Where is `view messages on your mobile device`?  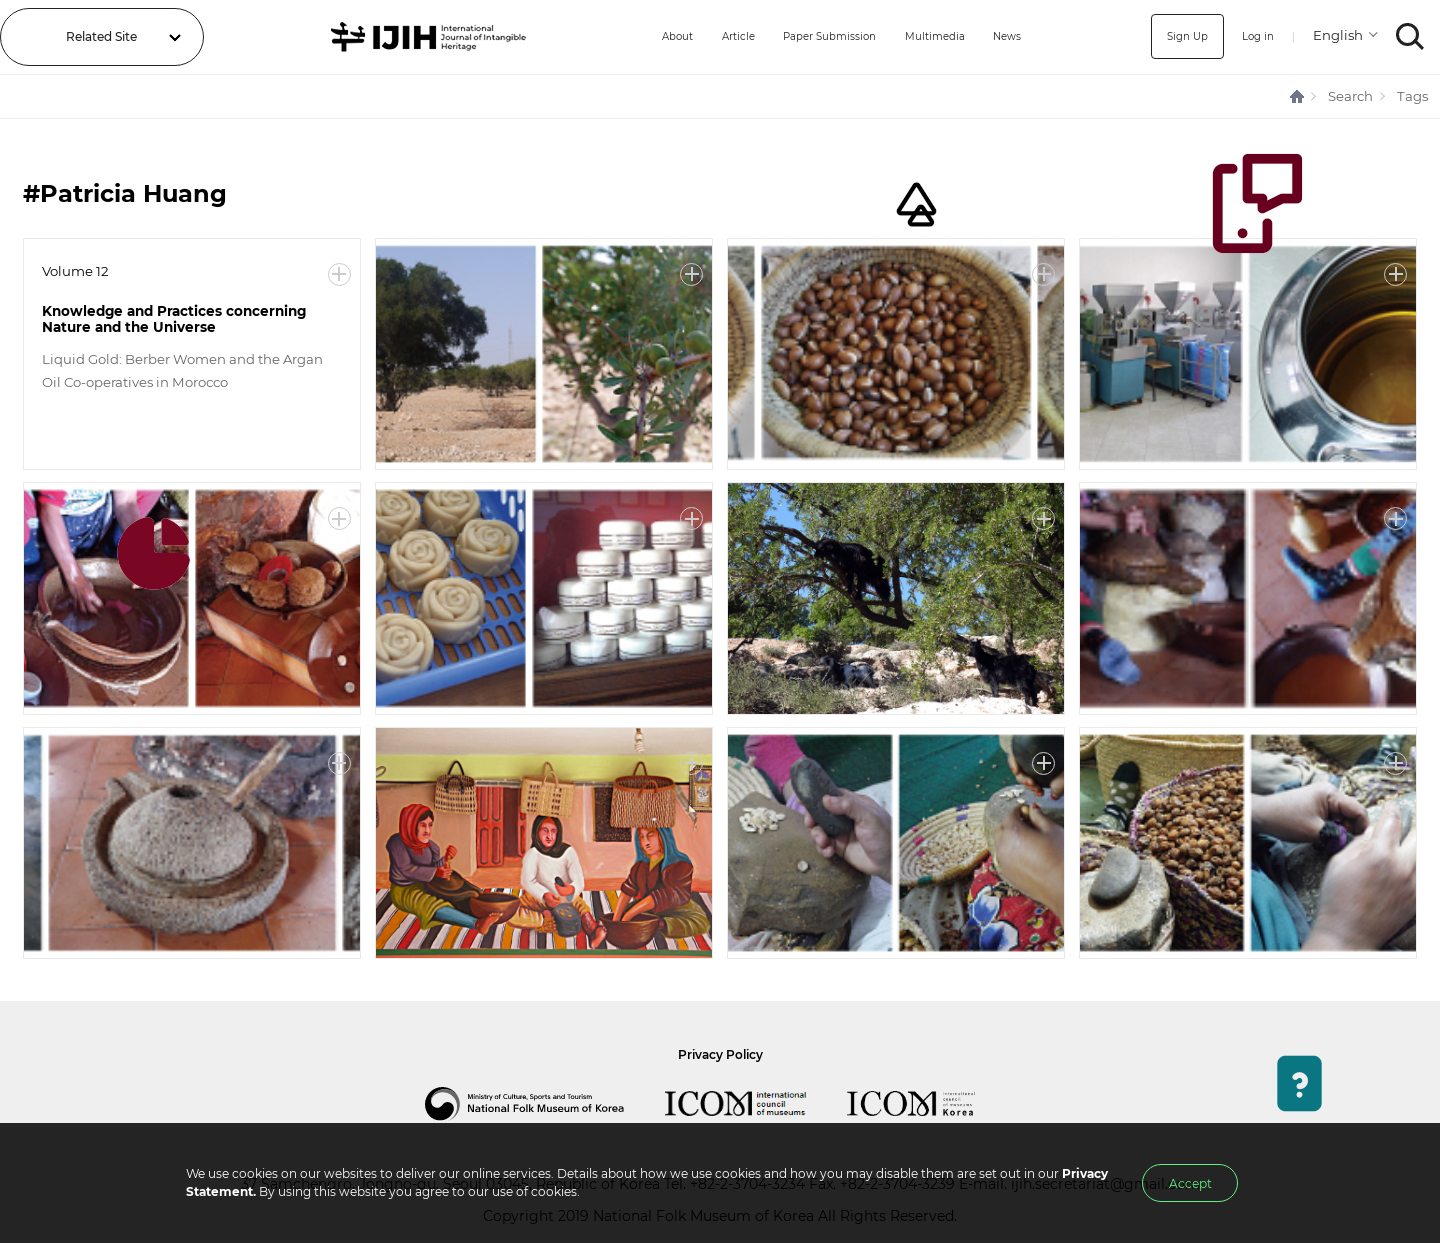 view messages on your mobile device is located at coordinates (1252, 203).